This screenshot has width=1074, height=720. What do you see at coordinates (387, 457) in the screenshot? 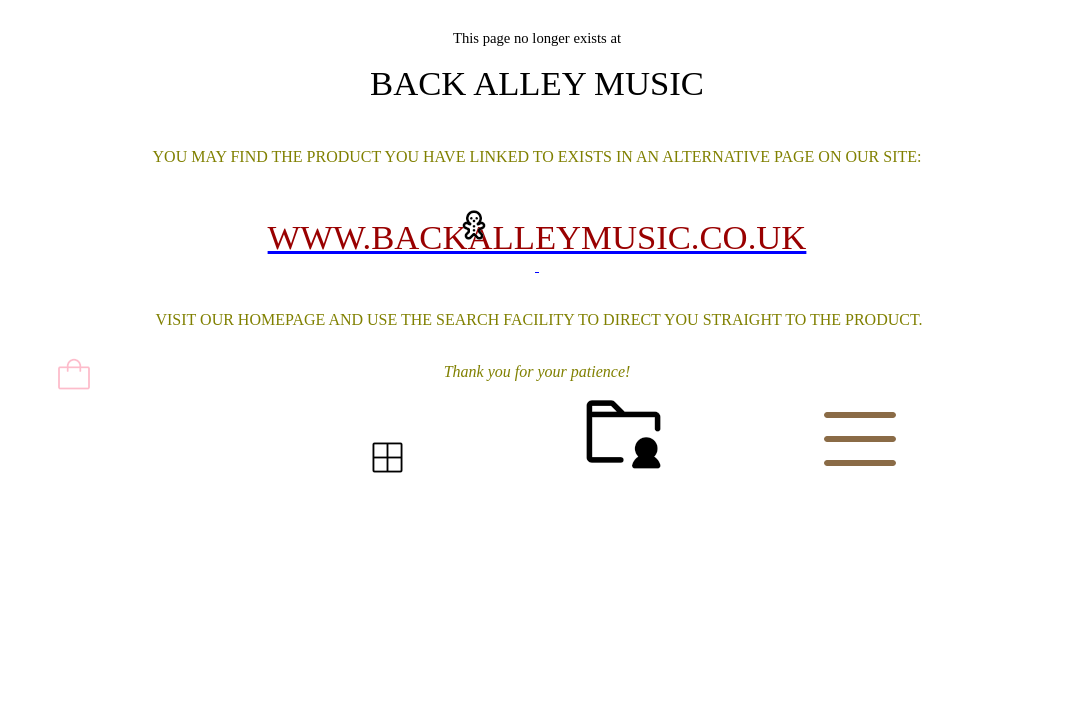
I see `view items in grid layout` at bounding box center [387, 457].